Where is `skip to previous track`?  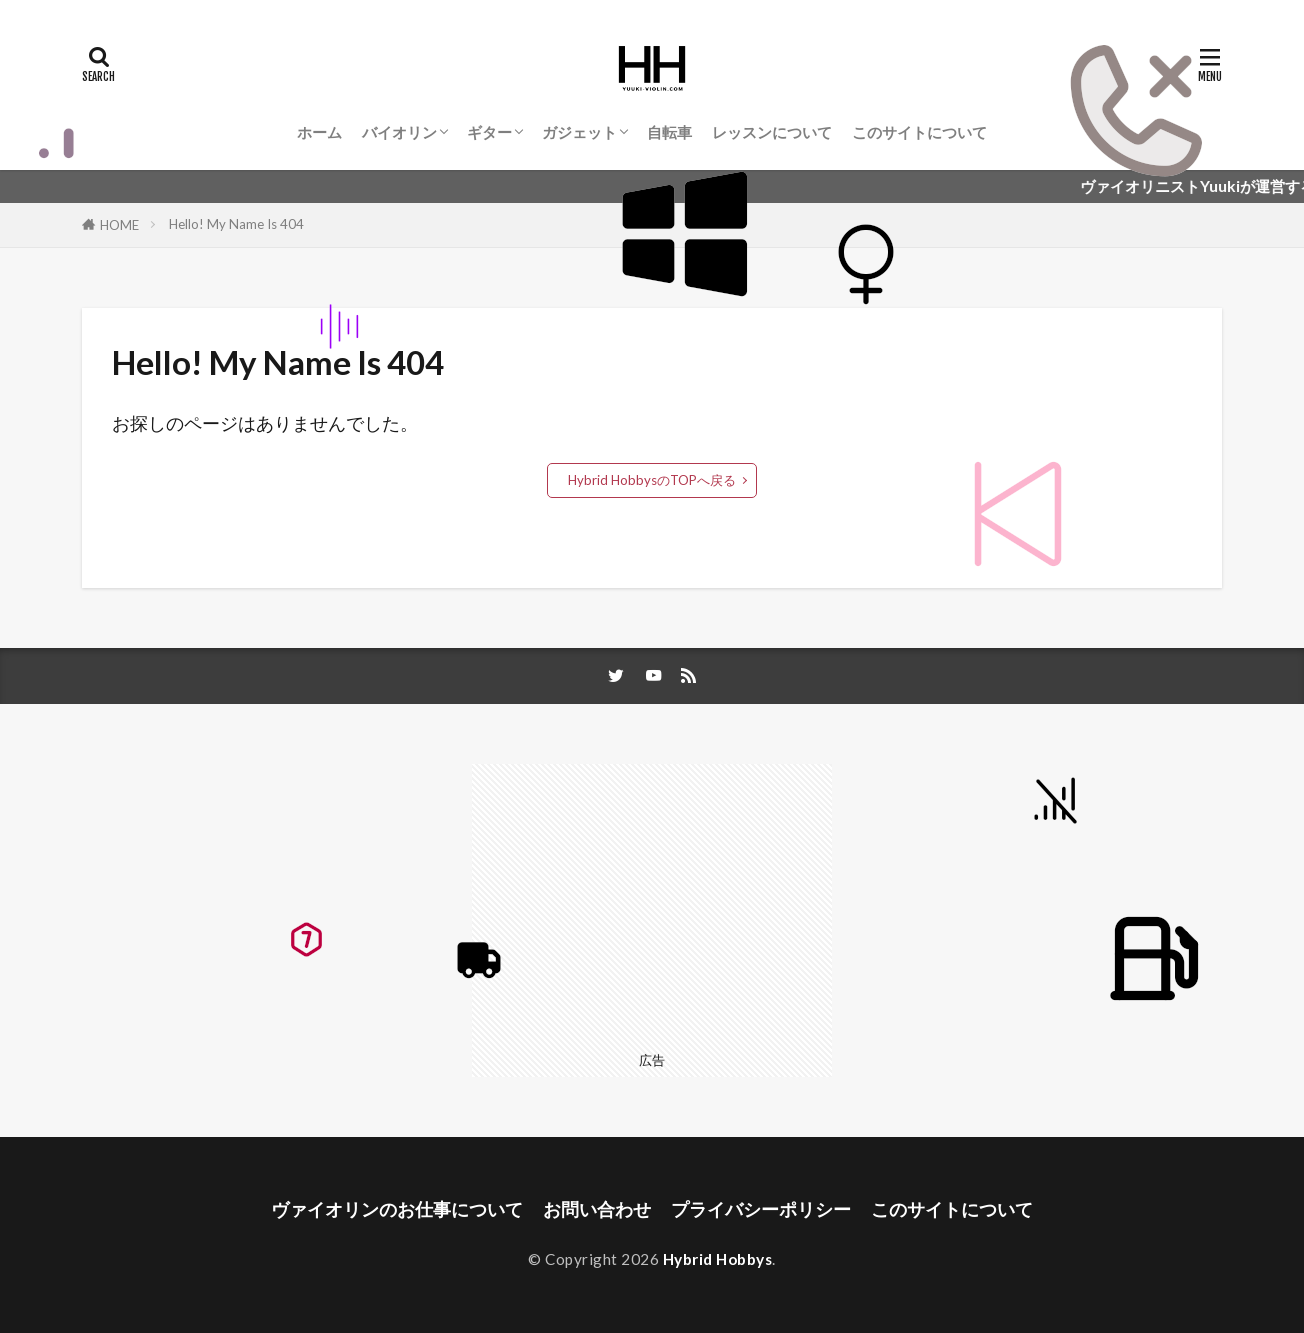 skip to previous track is located at coordinates (1018, 514).